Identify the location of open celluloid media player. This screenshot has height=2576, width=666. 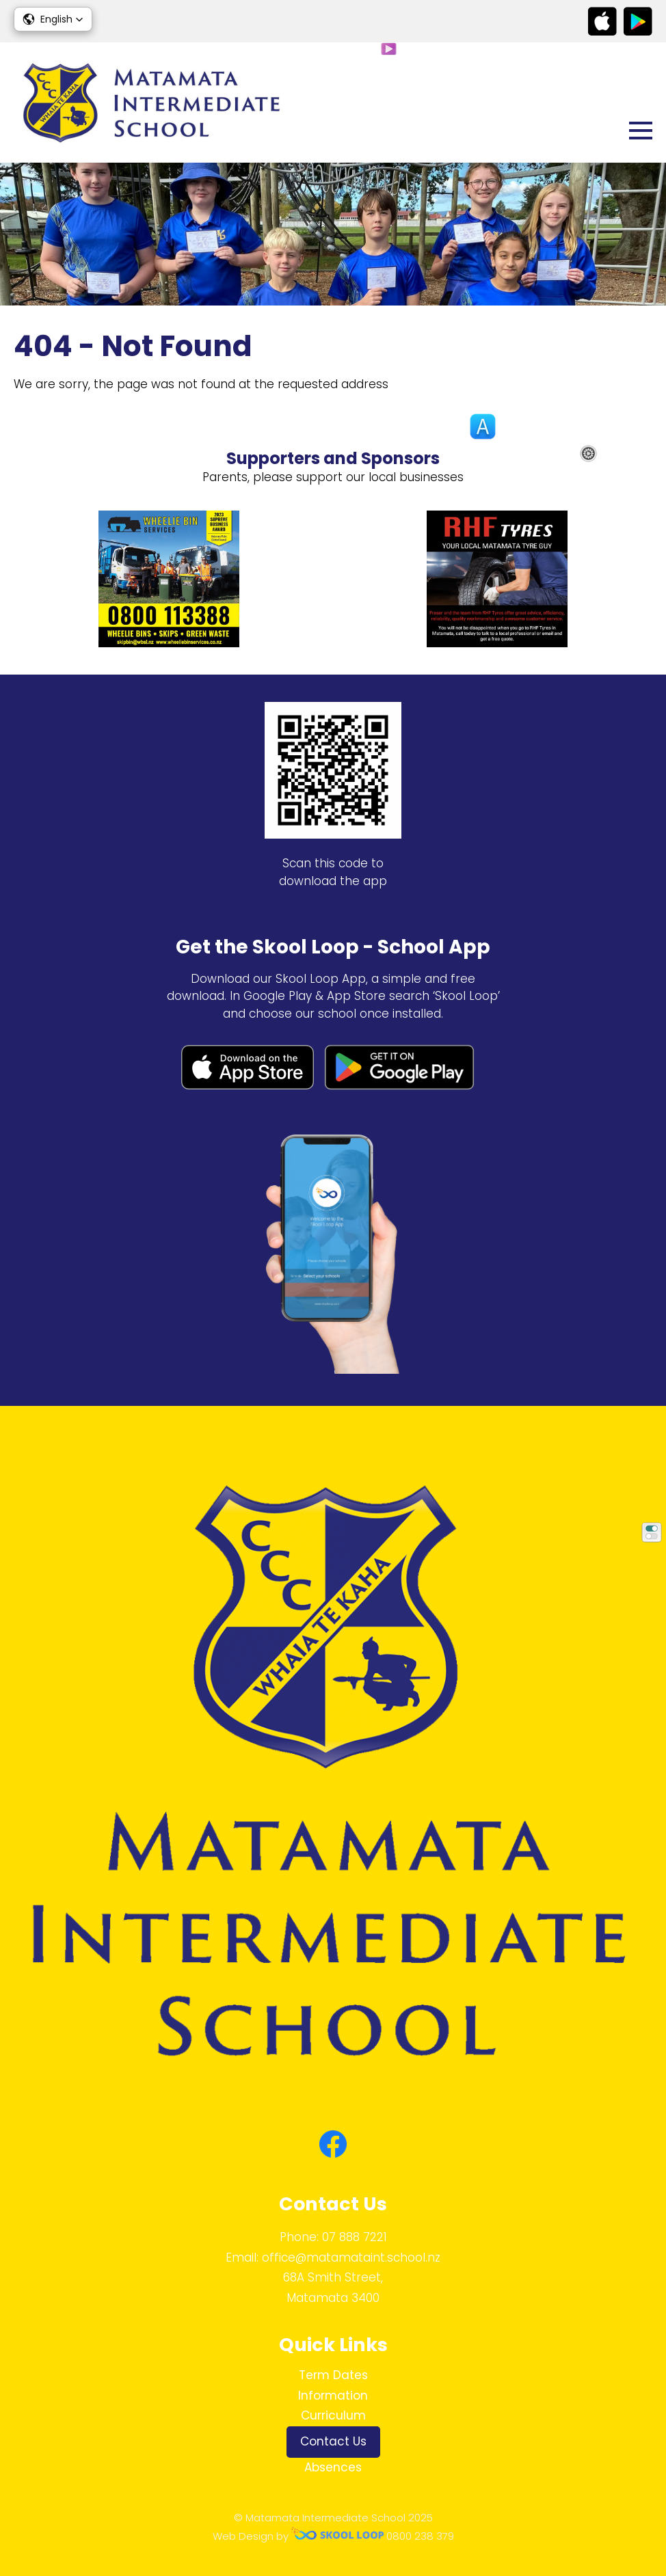
(388, 49).